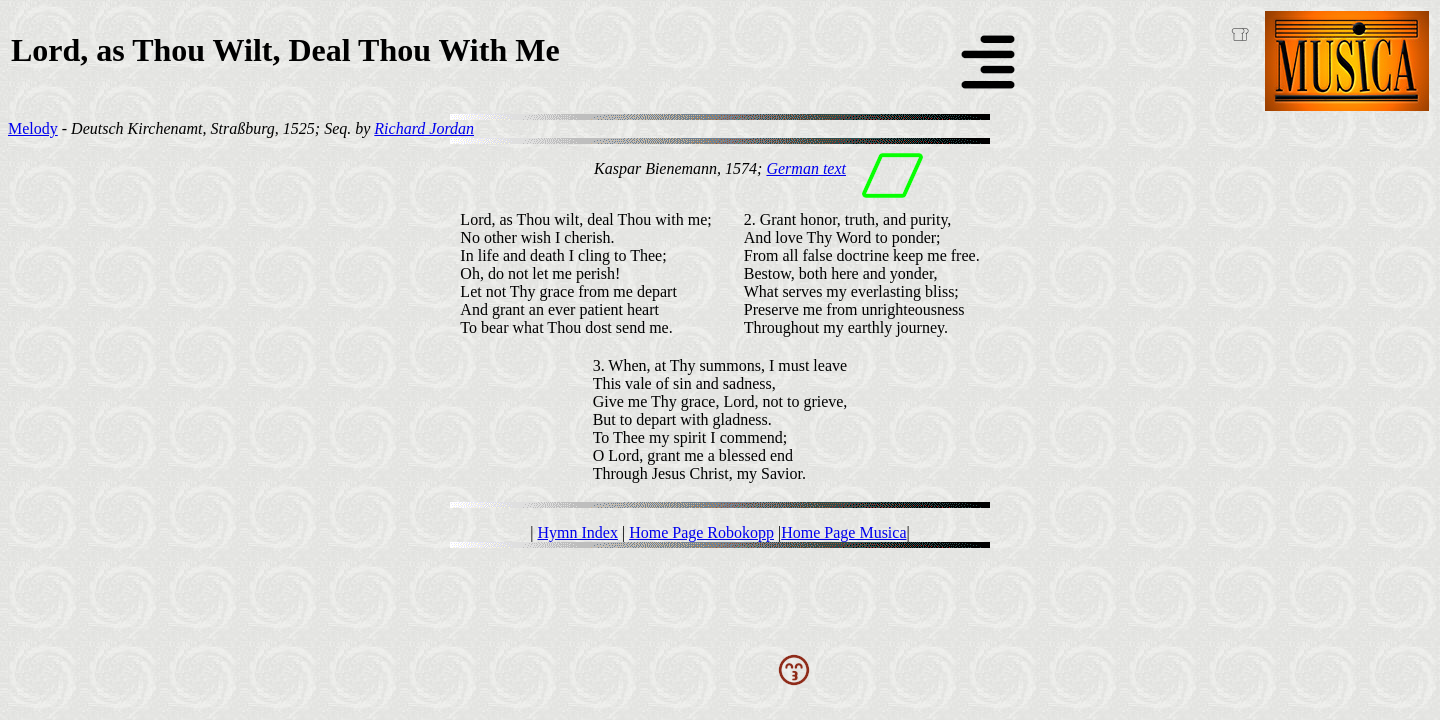  I want to click on align text to the right, so click(988, 62).